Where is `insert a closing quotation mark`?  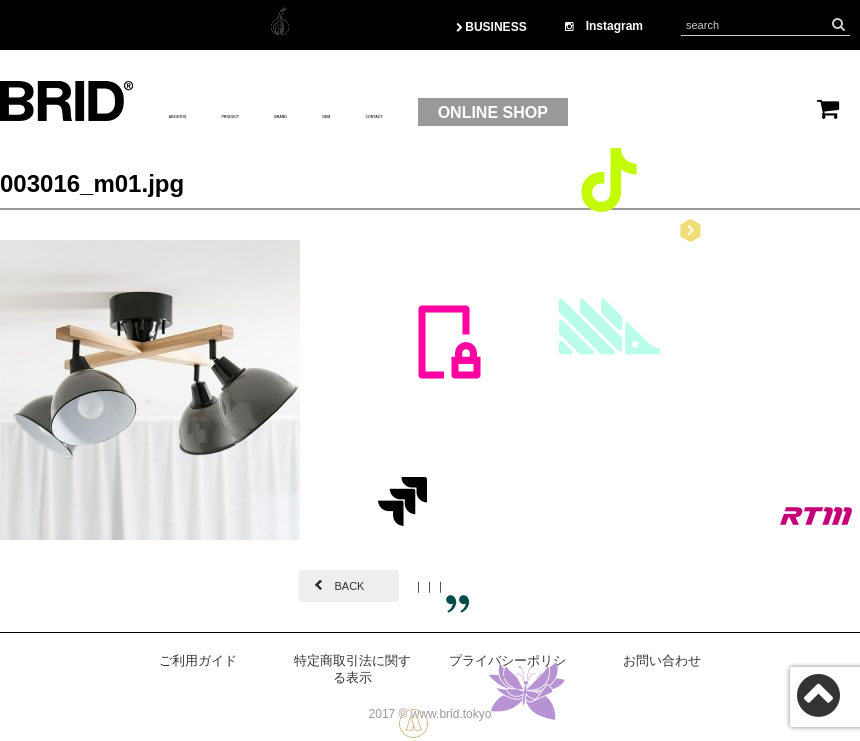
insert a closing quotation mark is located at coordinates (457, 603).